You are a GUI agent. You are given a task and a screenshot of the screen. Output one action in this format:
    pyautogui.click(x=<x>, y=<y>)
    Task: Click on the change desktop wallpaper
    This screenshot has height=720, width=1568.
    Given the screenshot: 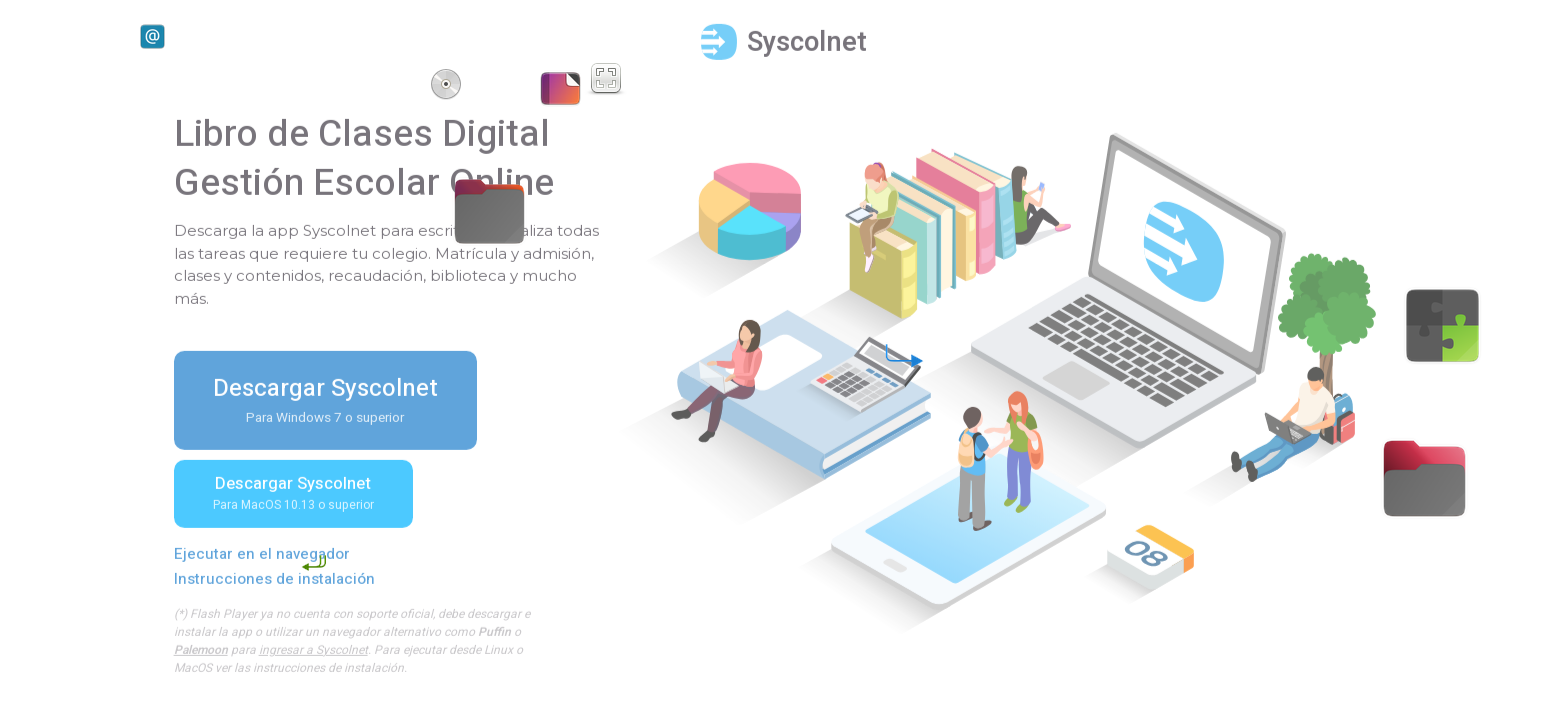 What is the action you would take?
    pyautogui.click(x=560, y=88)
    